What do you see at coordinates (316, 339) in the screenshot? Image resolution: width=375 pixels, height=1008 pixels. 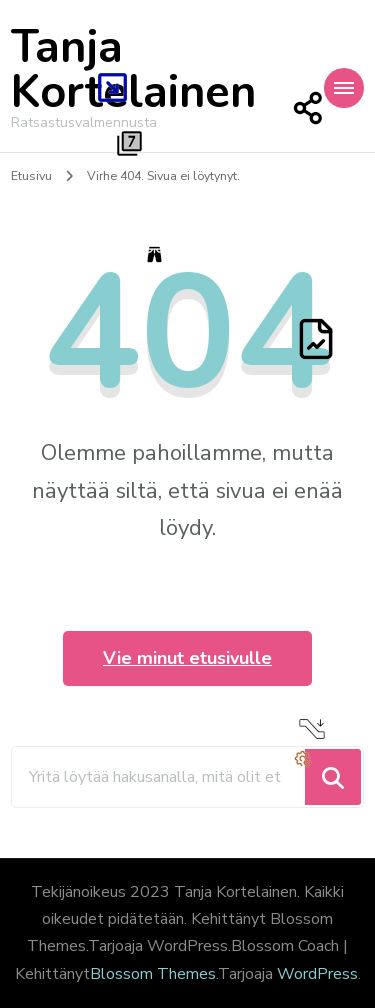 I see `view report or analytics document` at bounding box center [316, 339].